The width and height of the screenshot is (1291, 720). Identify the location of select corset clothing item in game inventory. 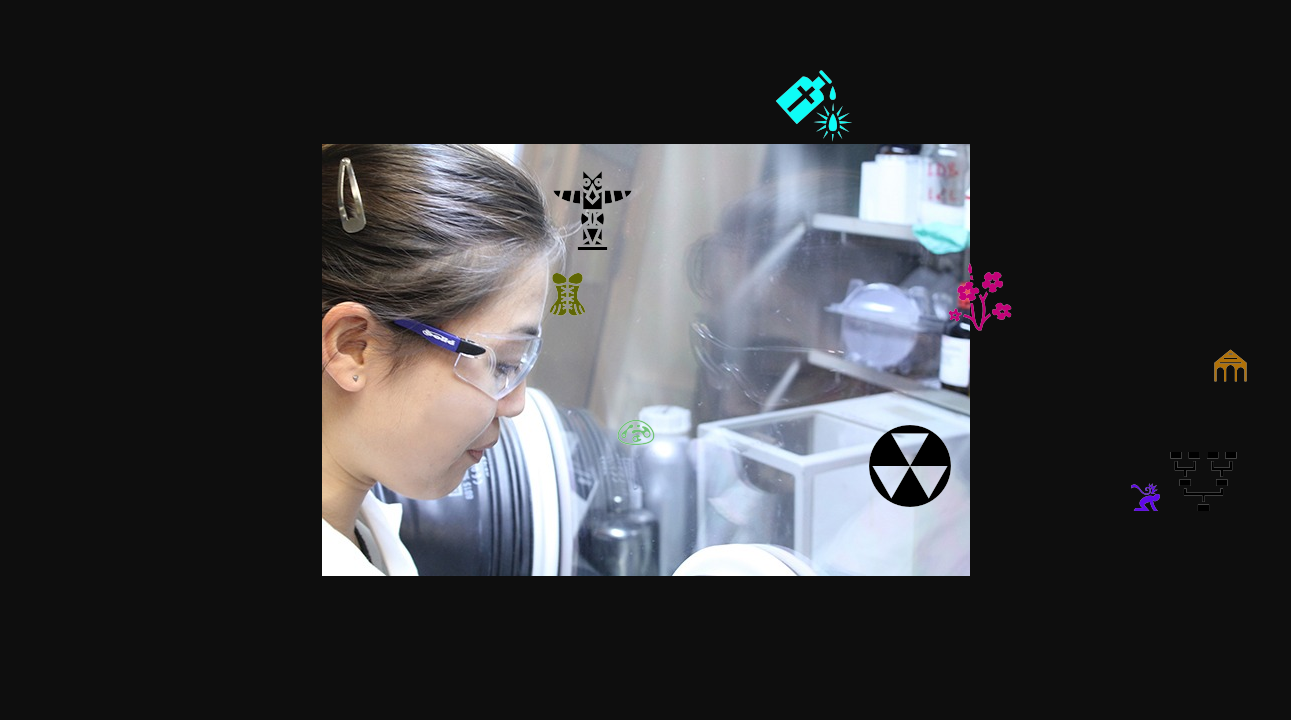
(567, 293).